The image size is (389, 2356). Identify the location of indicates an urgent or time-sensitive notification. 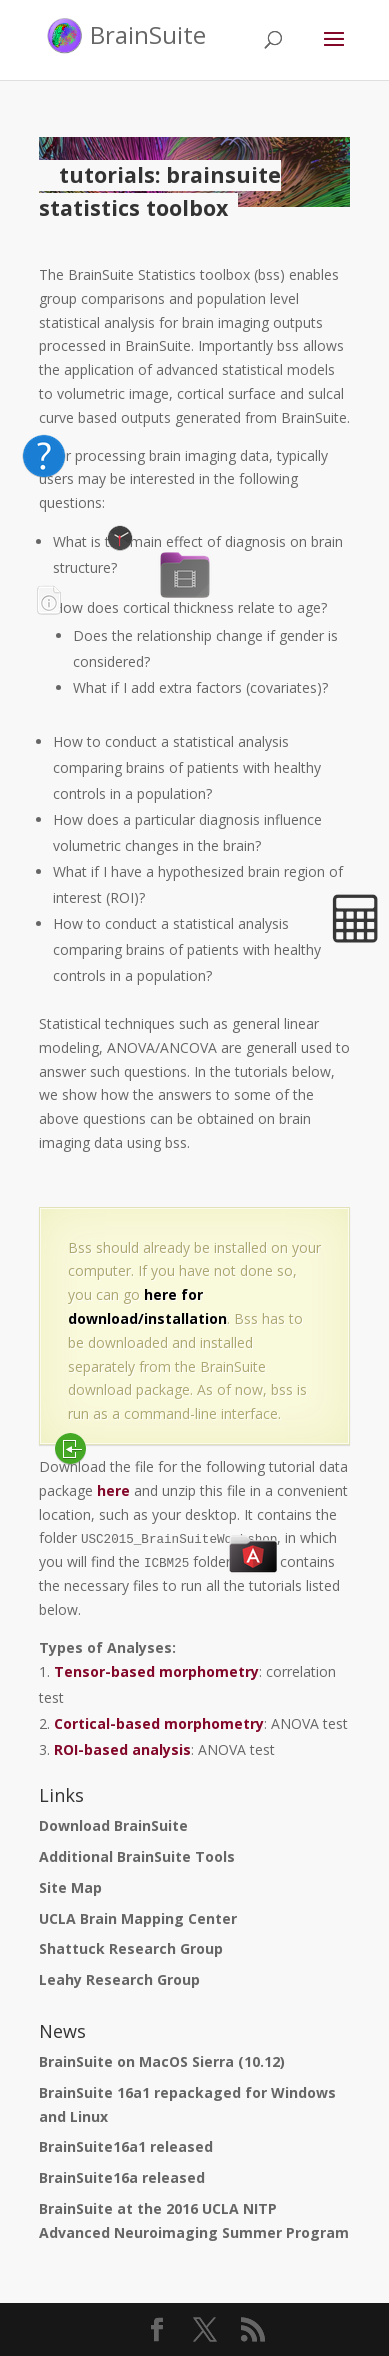
(120, 538).